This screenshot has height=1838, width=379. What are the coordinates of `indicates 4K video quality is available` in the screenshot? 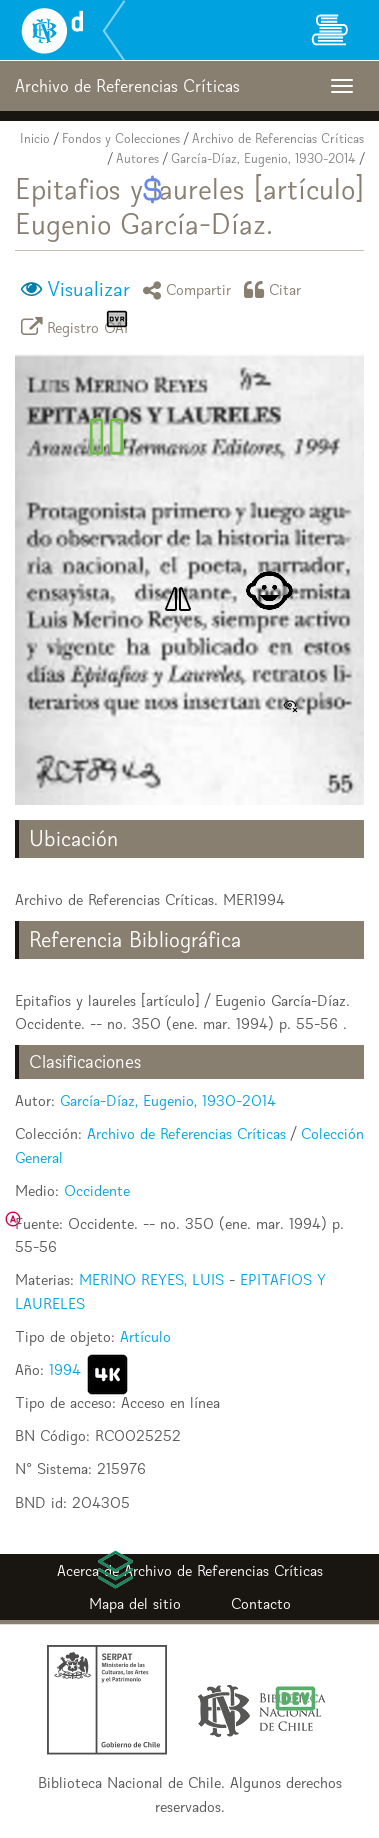 It's located at (107, 1374).